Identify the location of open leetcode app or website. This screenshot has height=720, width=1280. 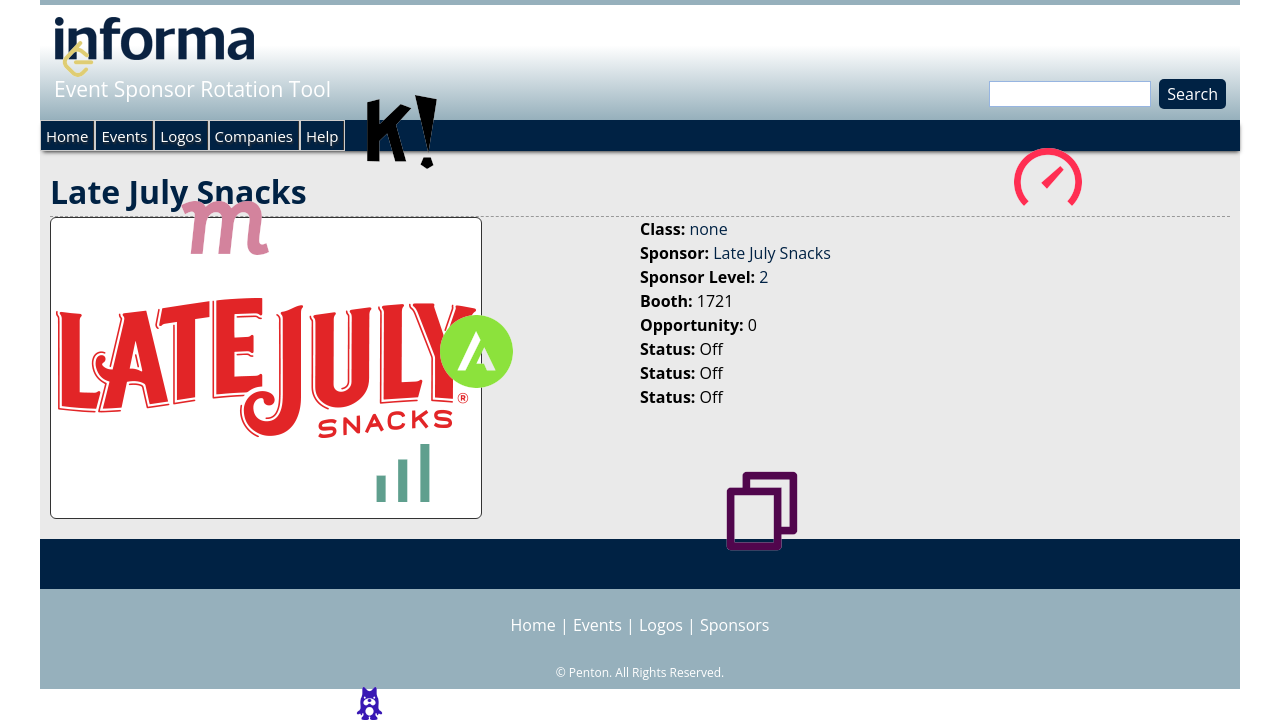
(78, 59).